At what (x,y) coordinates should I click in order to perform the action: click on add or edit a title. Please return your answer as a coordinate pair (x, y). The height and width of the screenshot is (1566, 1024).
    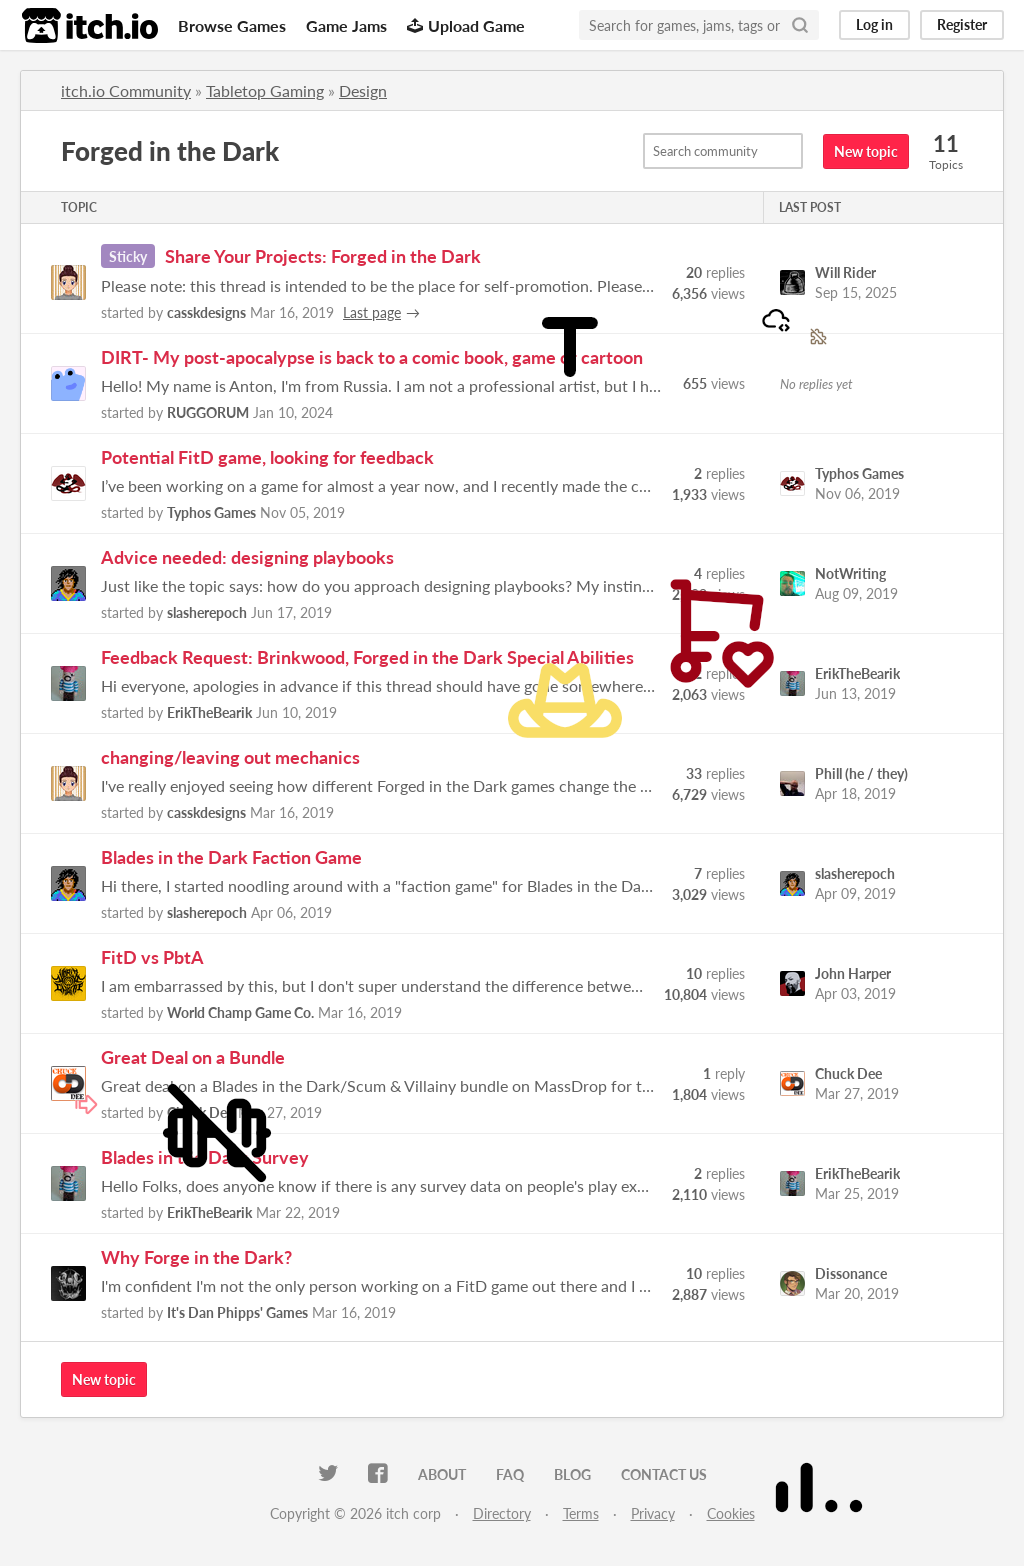
    Looking at the image, I should click on (570, 349).